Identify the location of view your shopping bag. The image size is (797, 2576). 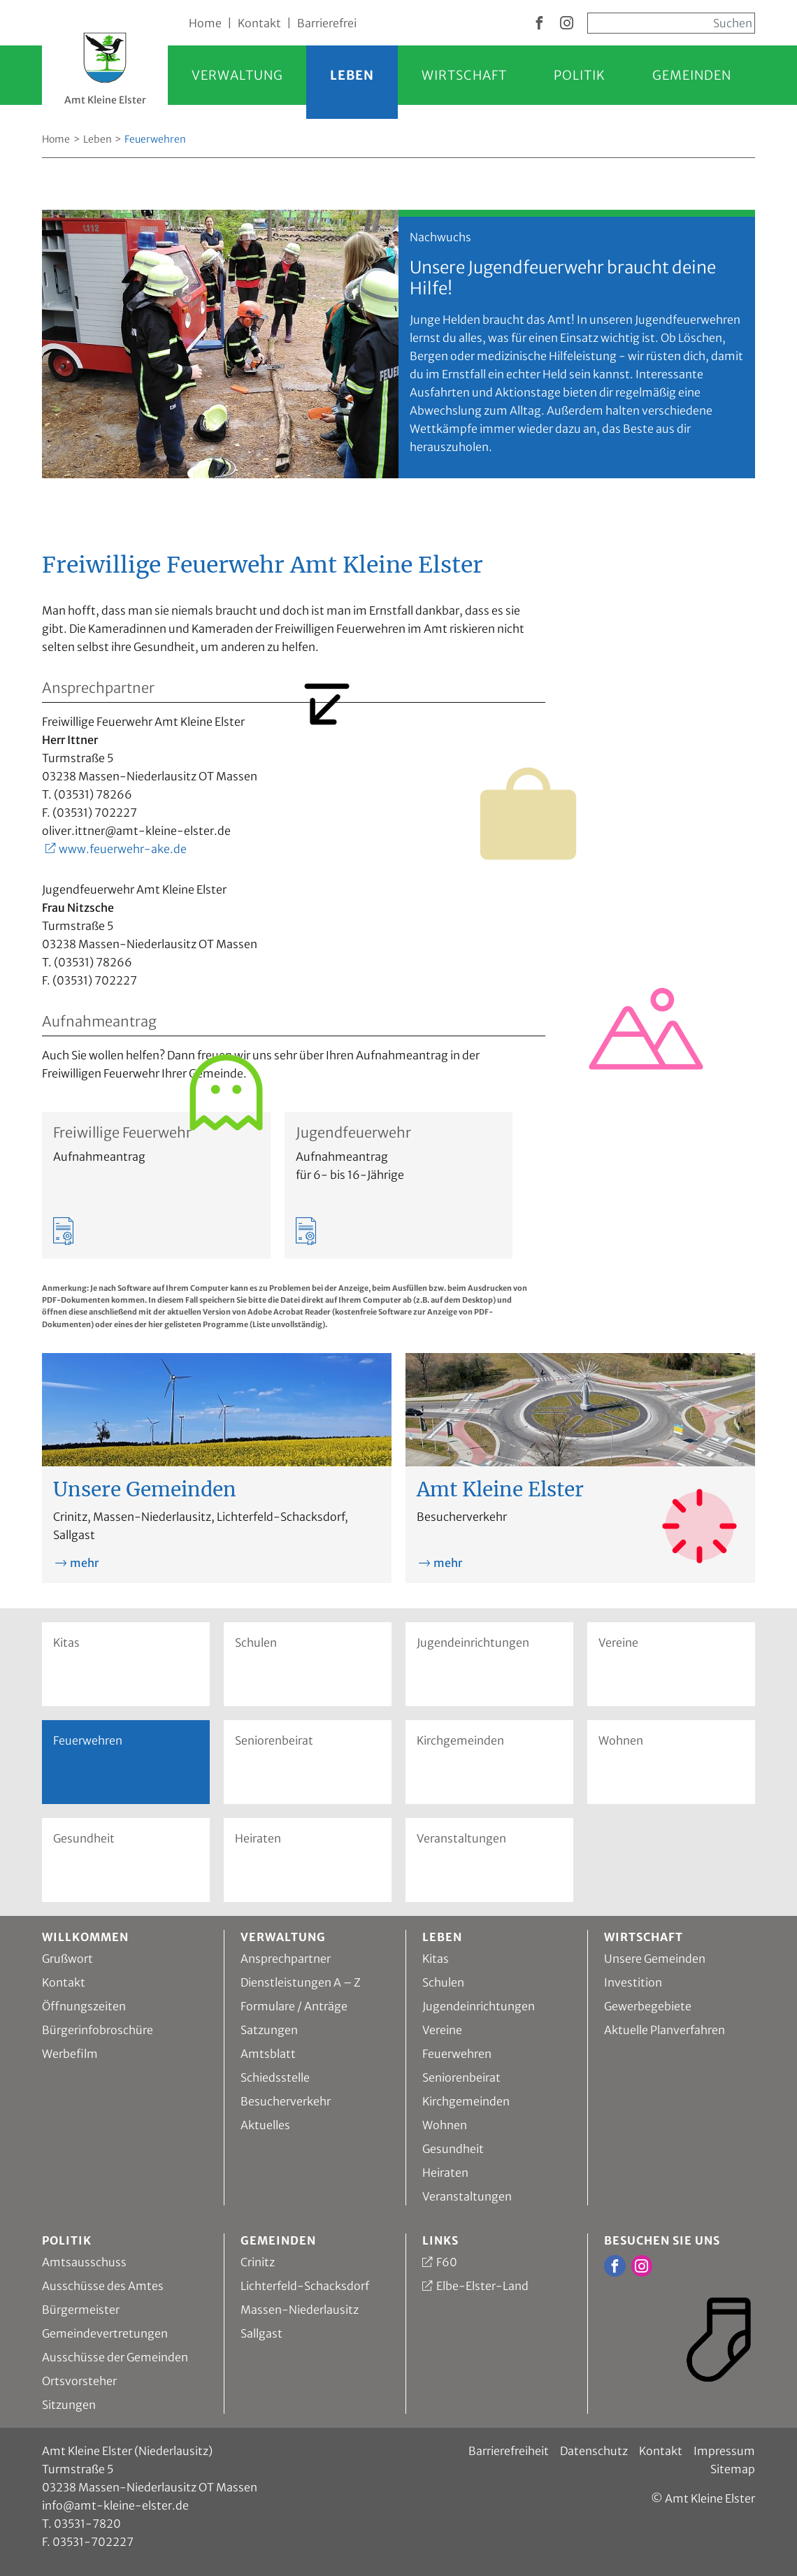
(528, 819).